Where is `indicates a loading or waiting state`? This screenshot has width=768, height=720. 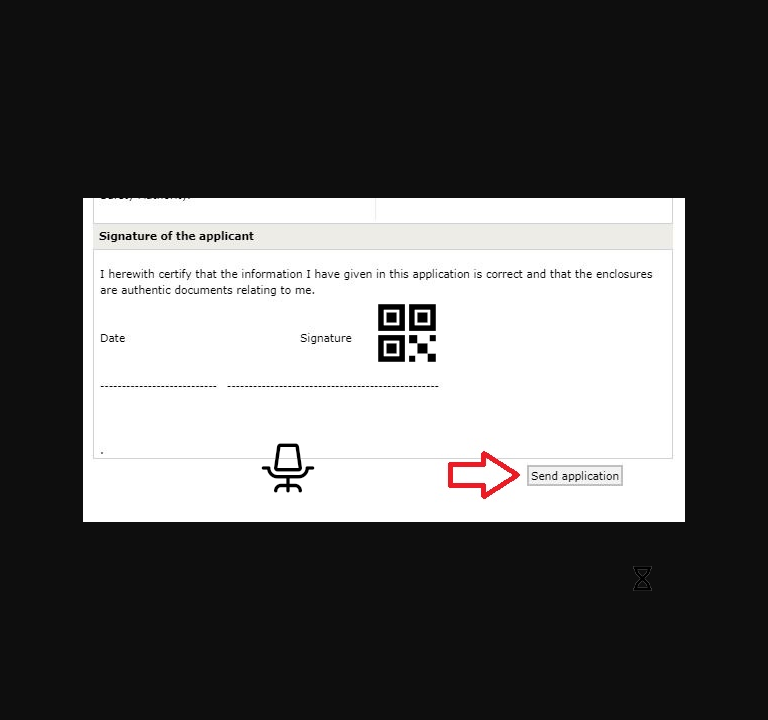 indicates a loading or waiting state is located at coordinates (642, 578).